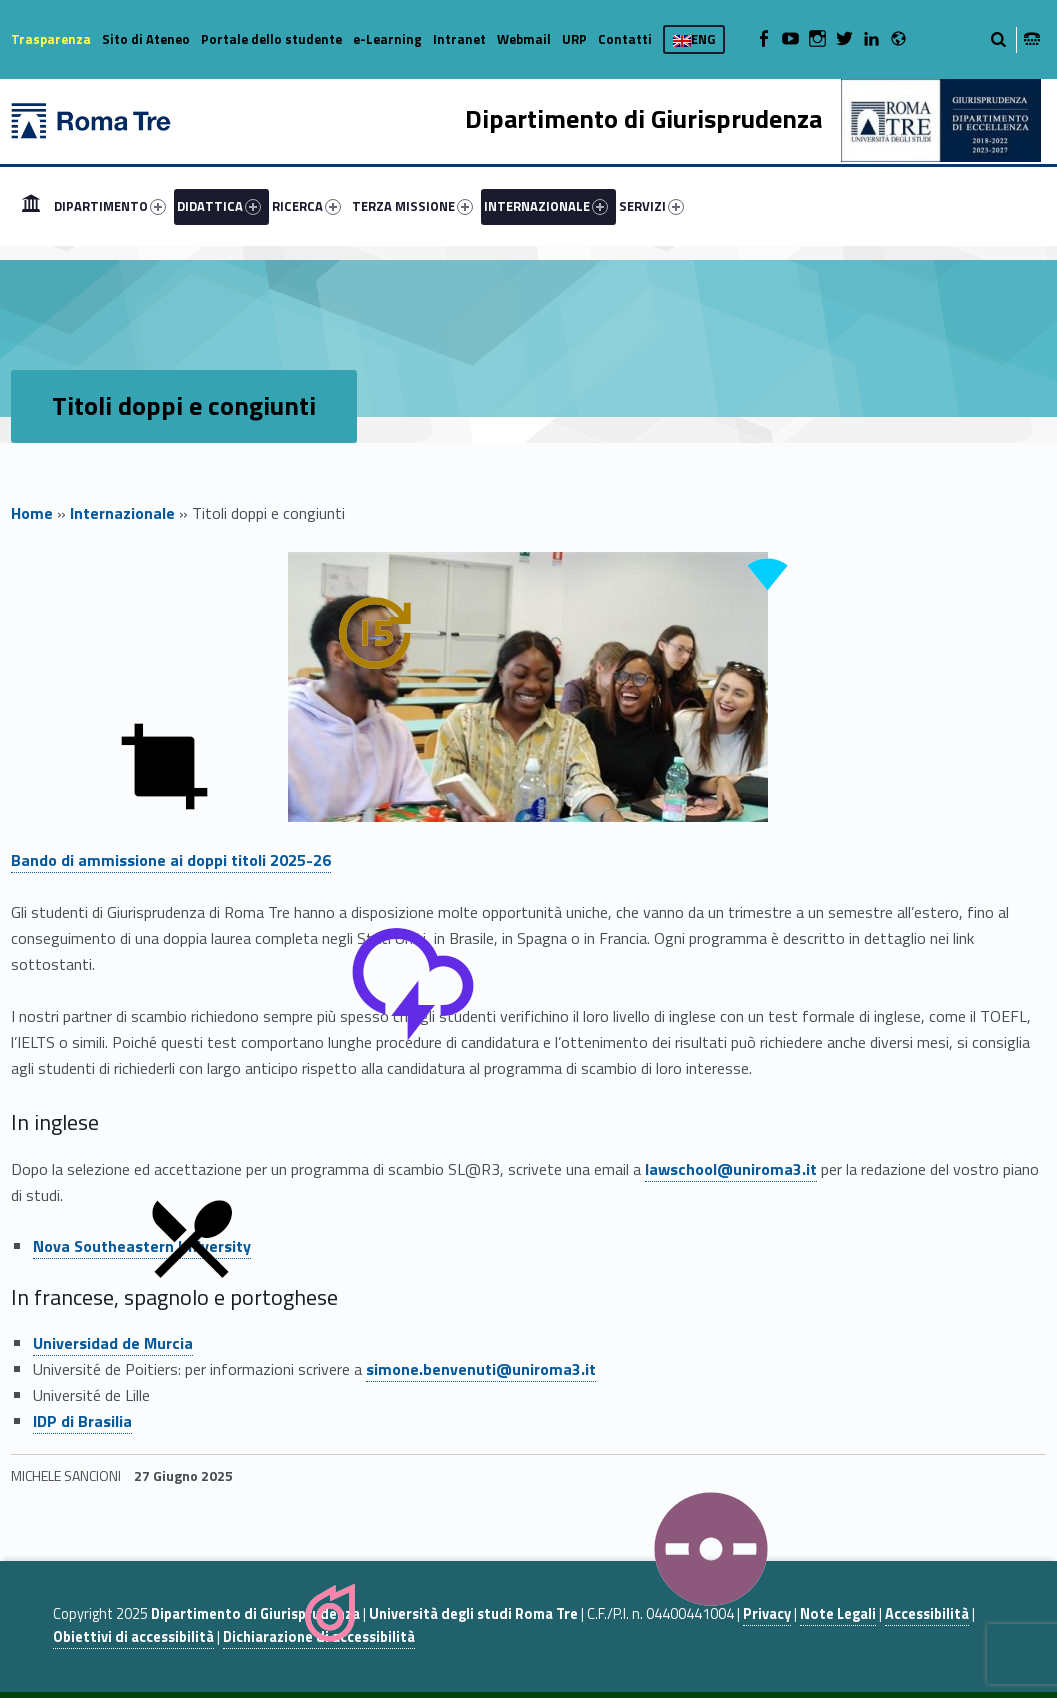 The image size is (1057, 1698). Describe the element at coordinates (375, 633) in the screenshot. I see `skip forward 15 seconds` at that location.